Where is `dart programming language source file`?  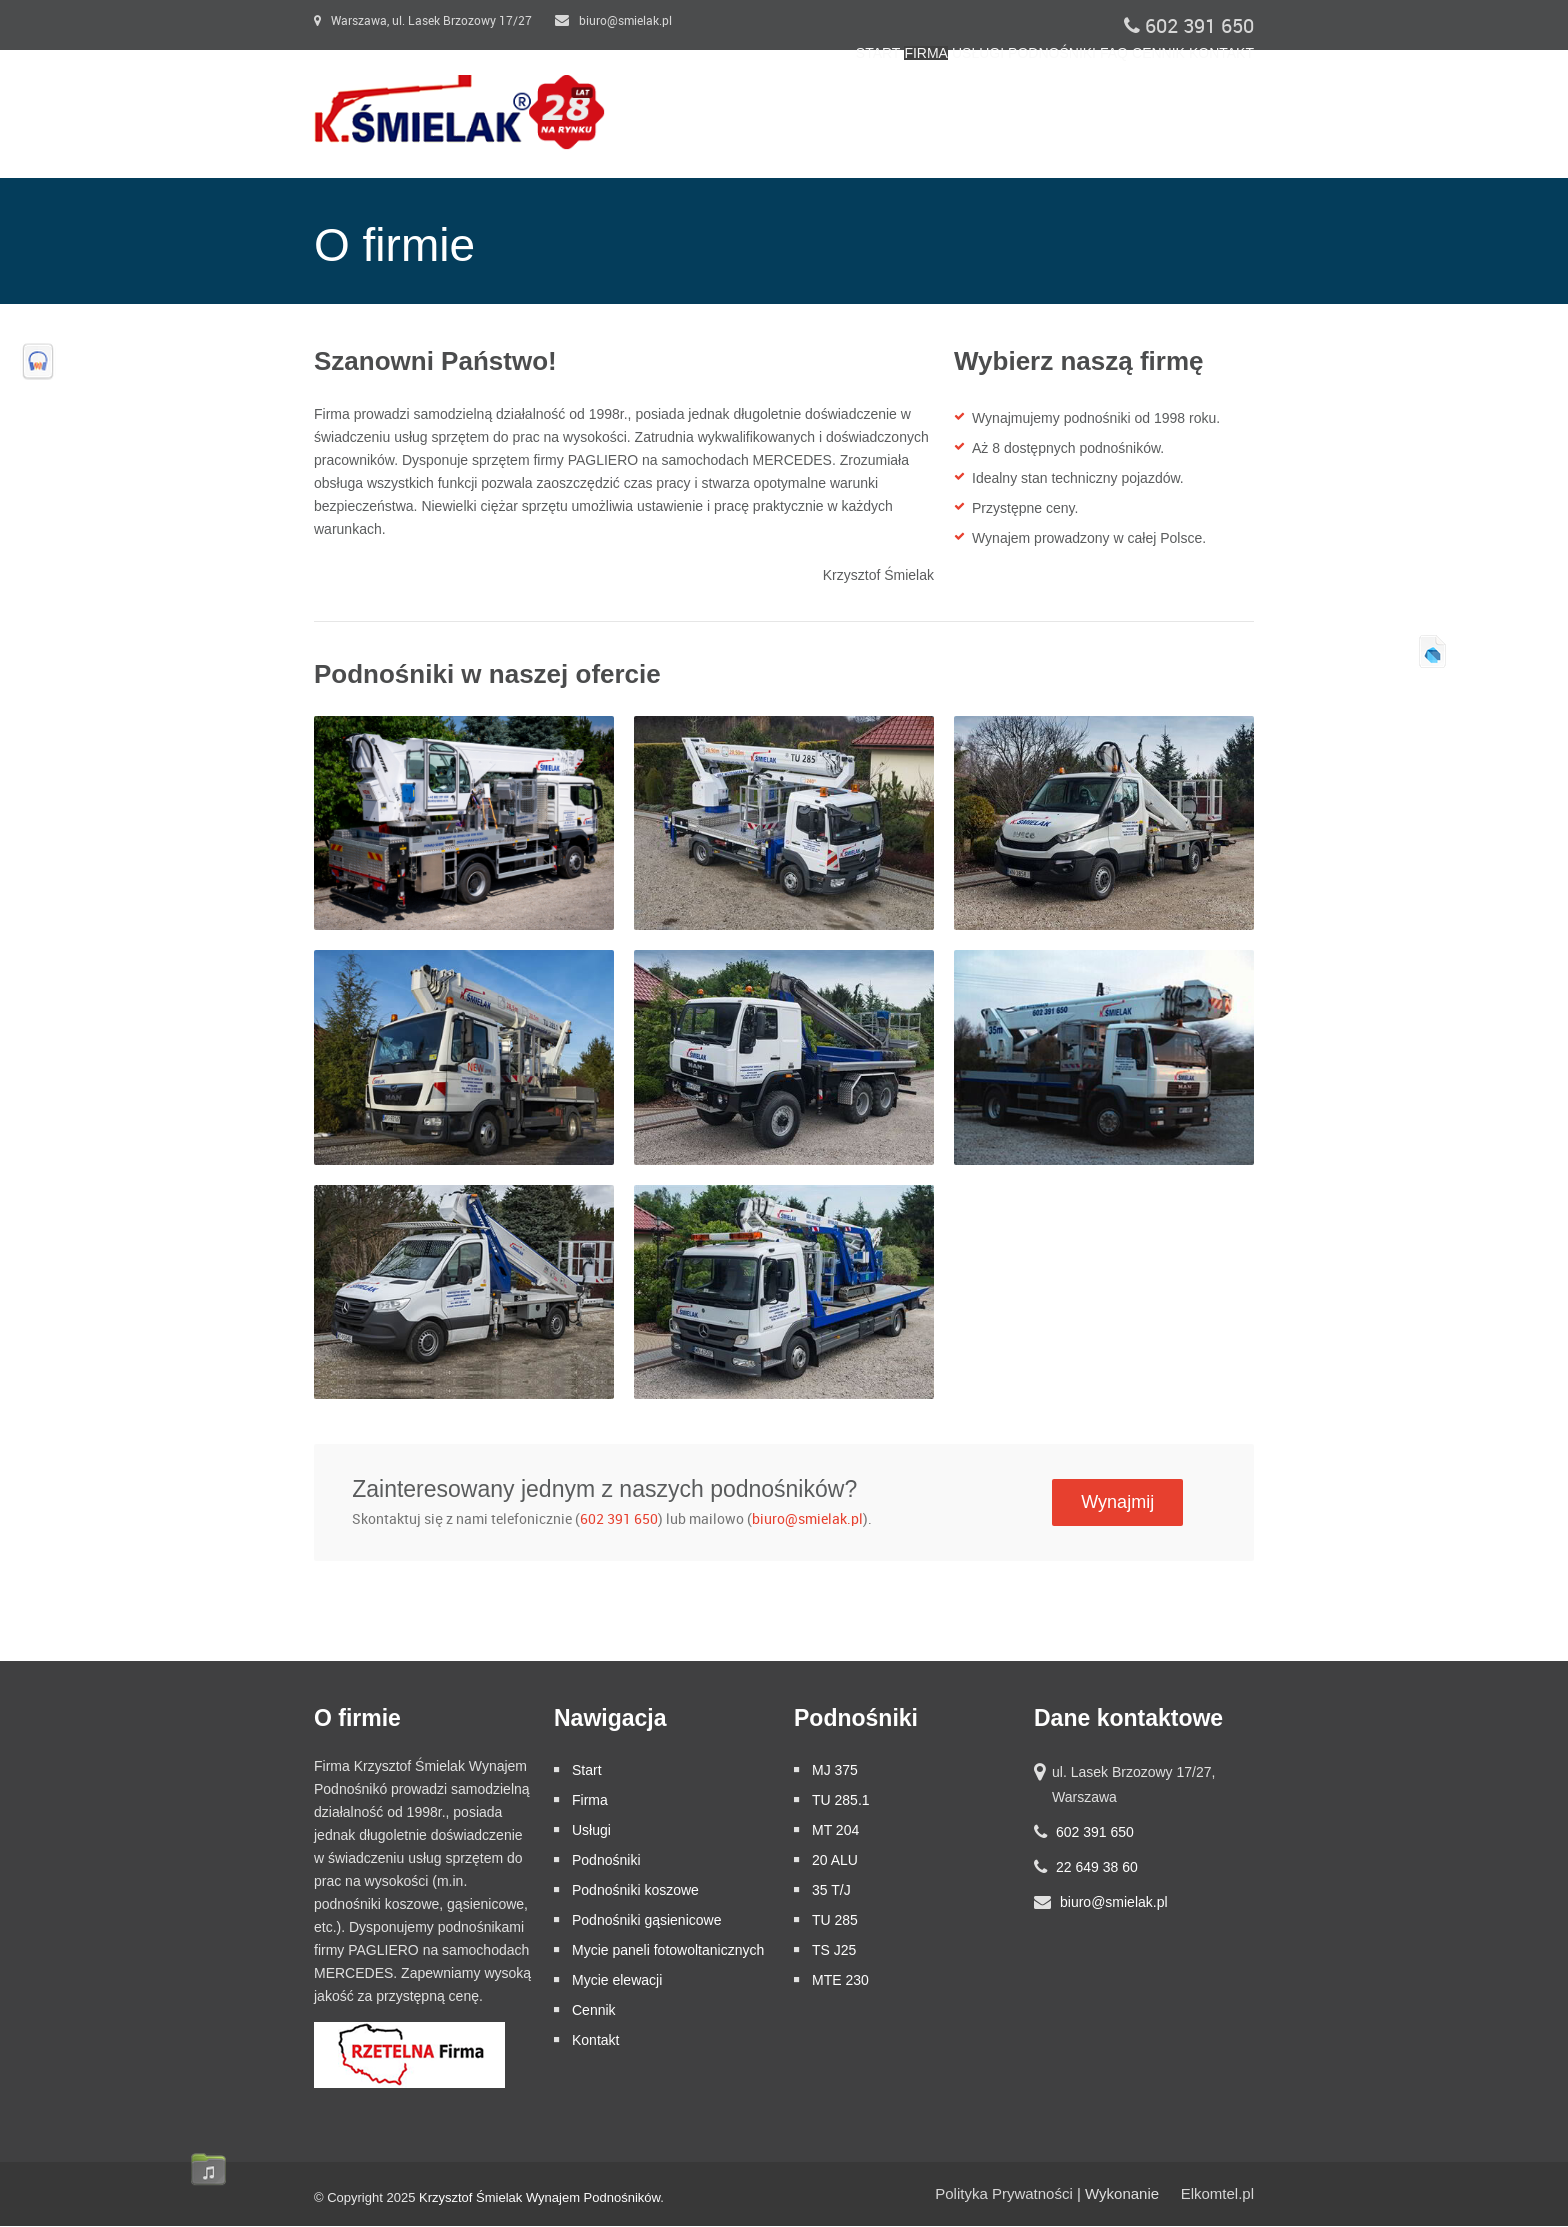 dart programming language source file is located at coordinates (1432, 651).